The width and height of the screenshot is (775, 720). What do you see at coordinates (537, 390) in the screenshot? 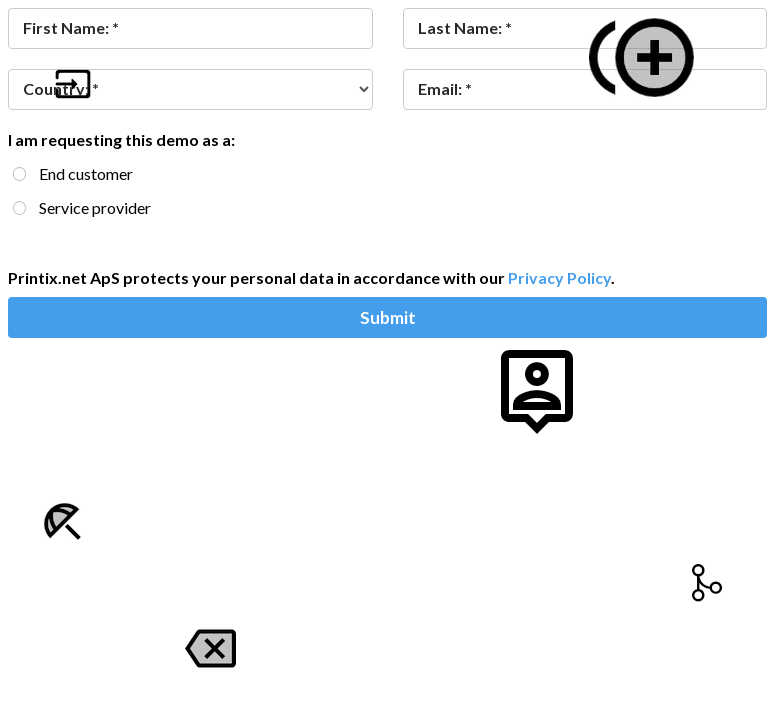
I see `view a person's location on the map` at bounding box center [537, 390].